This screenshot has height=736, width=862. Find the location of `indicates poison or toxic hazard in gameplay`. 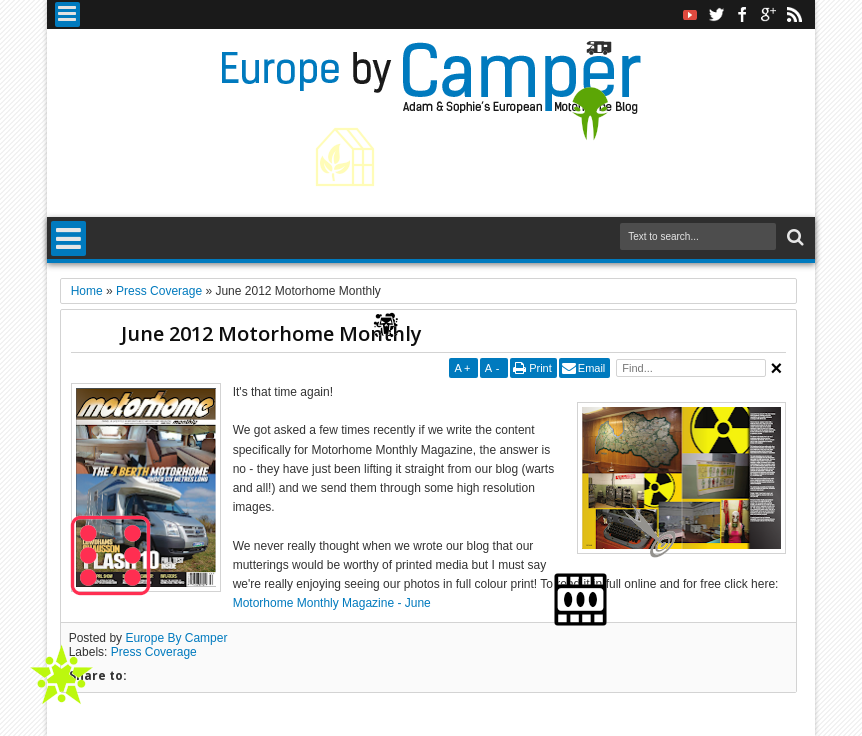

indicates poison or toxic hazard in gameplay is located at coordinates (386, 325).